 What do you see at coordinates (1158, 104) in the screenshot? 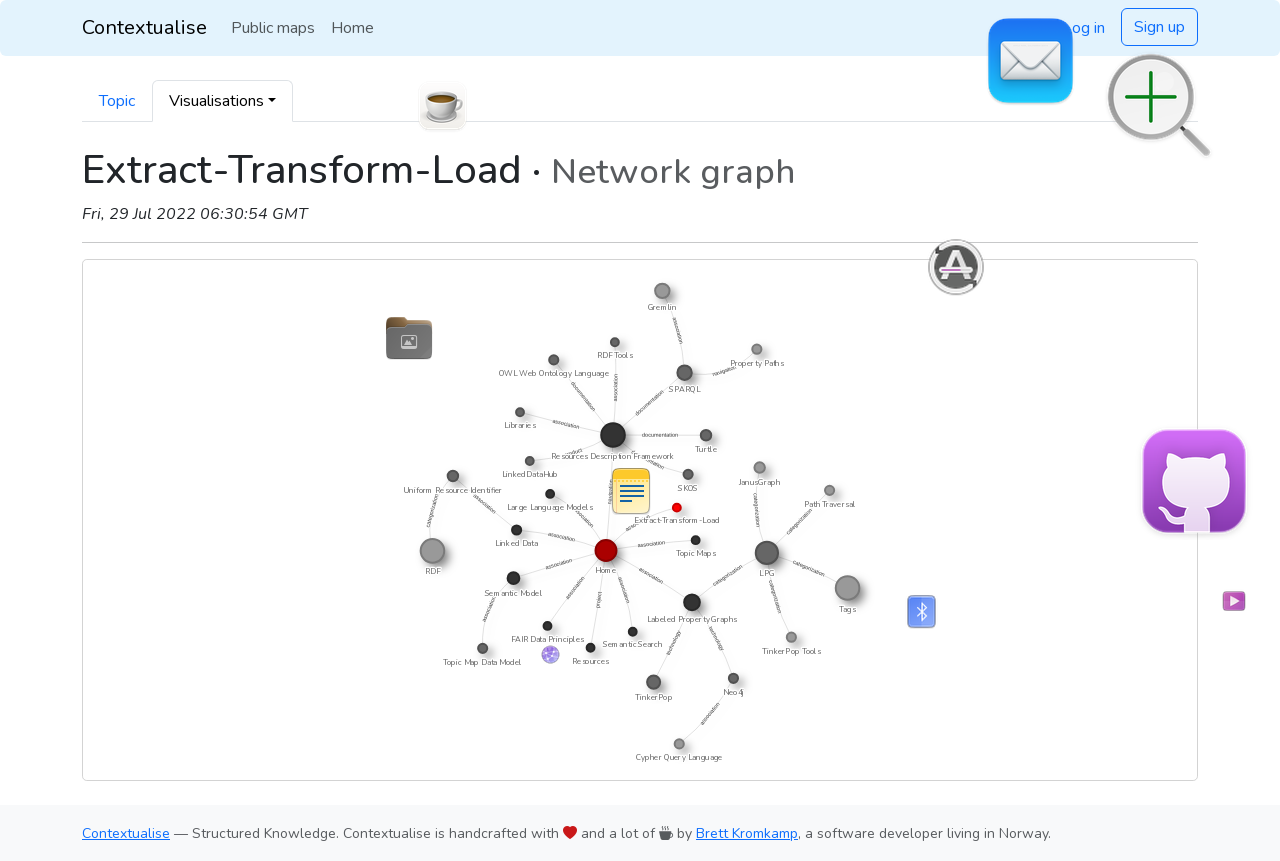
I see `zoom in to view content closer` at bounding box center [1158, 104].